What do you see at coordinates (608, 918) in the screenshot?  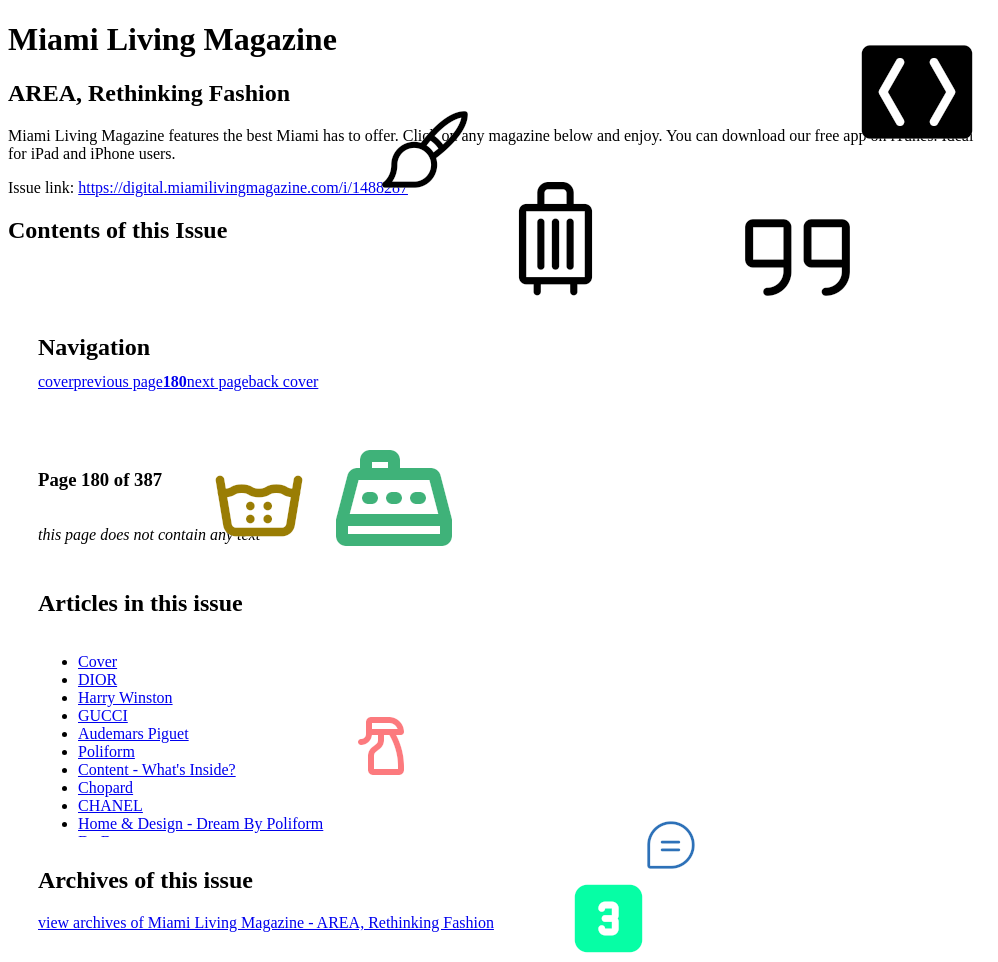 I see `indicates step 3 in a multi-step process` at bounding box center [608, 918].